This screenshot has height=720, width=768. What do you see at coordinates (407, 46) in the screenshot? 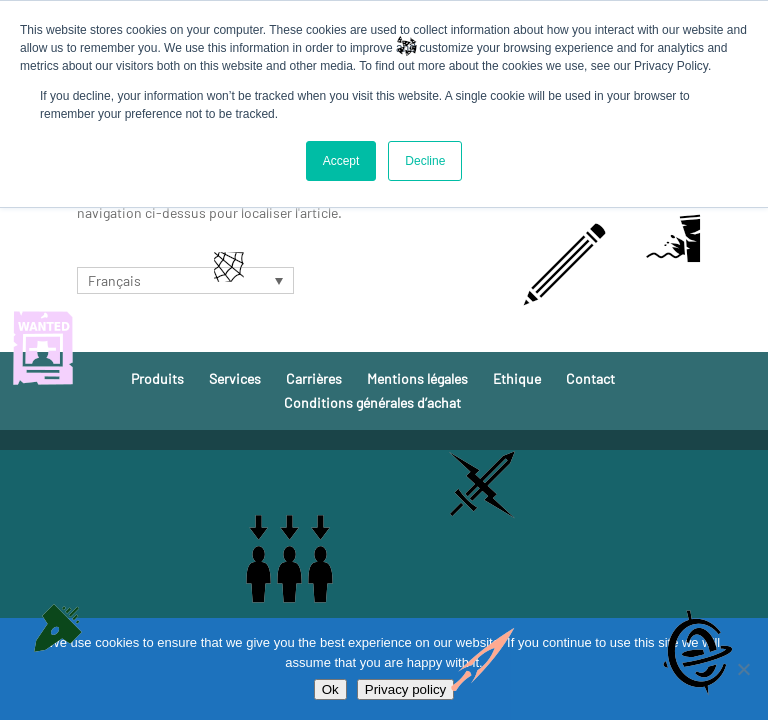
I see `browse mexican food options` at bounding box center [407, 46].